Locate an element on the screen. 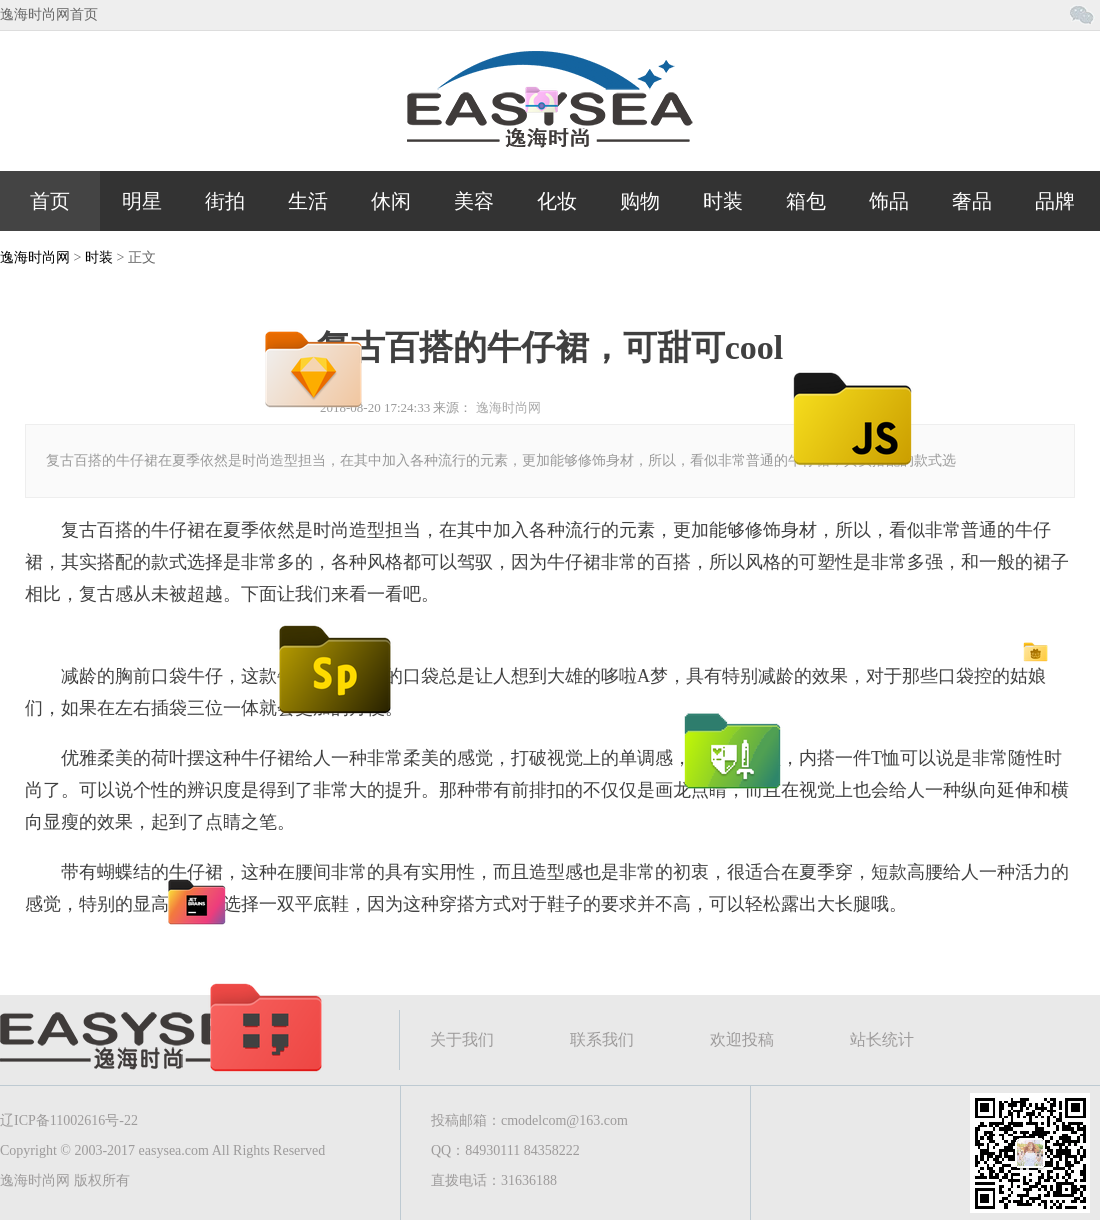  open godot game engine project folder is located at coordinates (1035, 652).